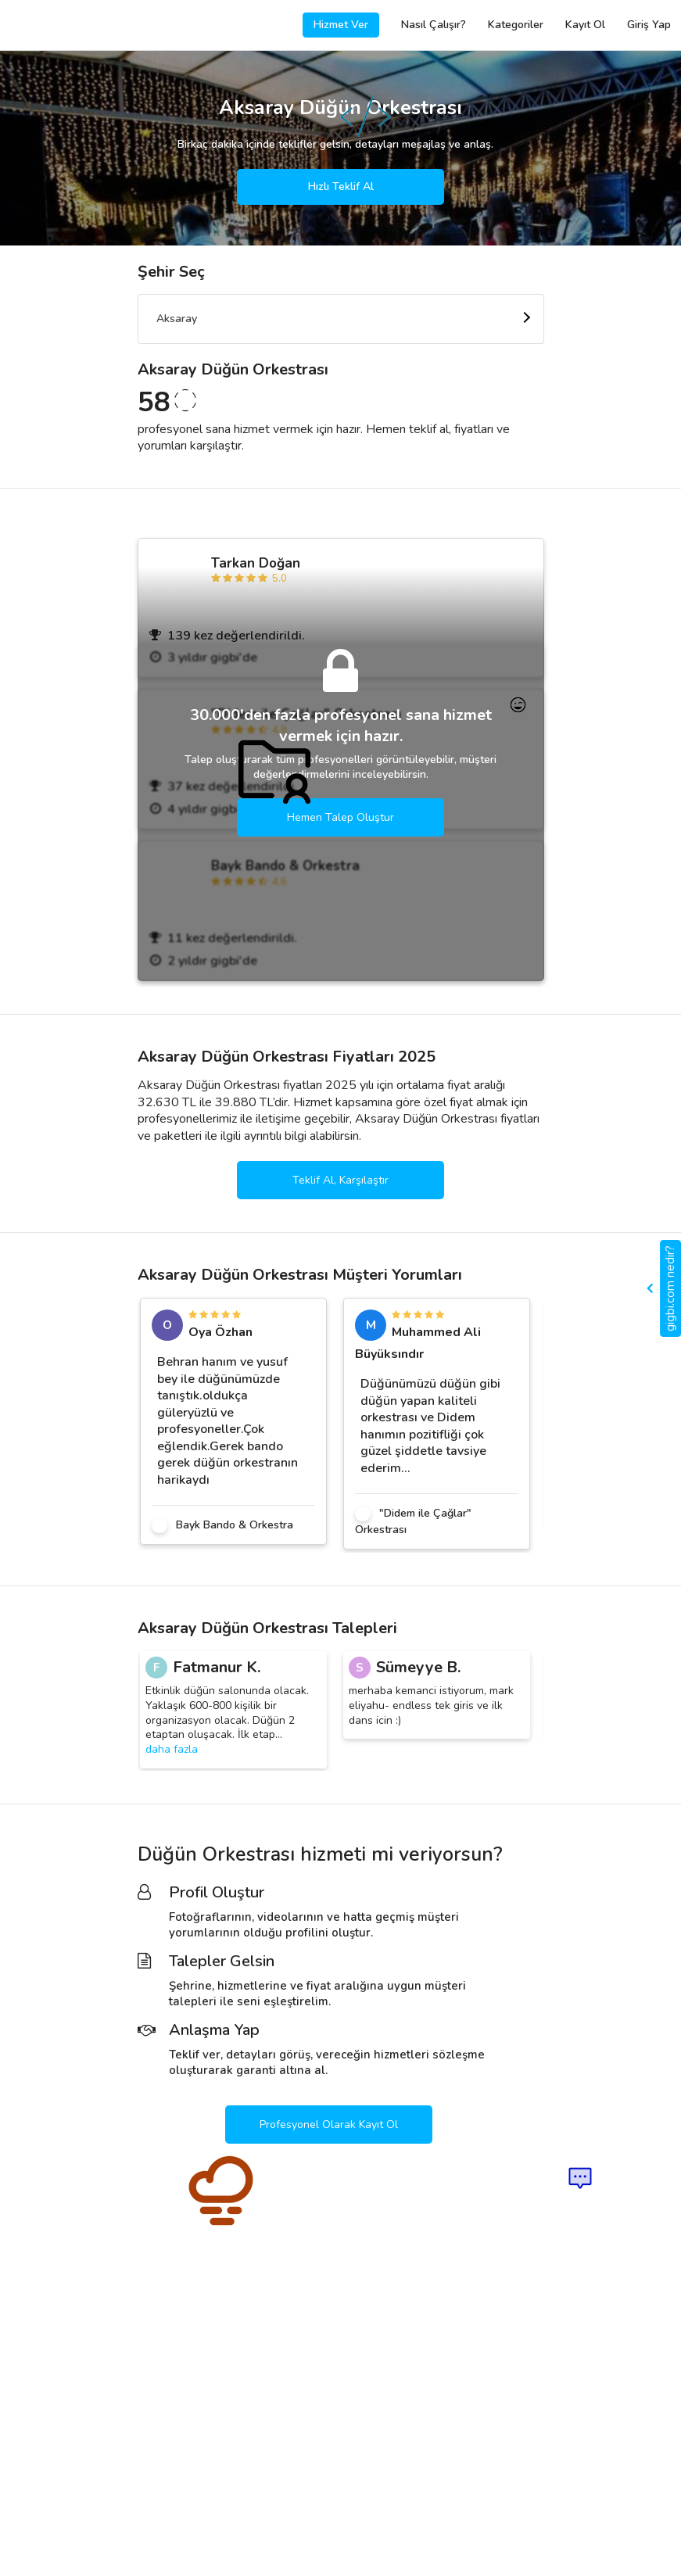 This screenshot has width=681, height=2576. I want to click on indicates loading or processing in progress, so click(185, 400).